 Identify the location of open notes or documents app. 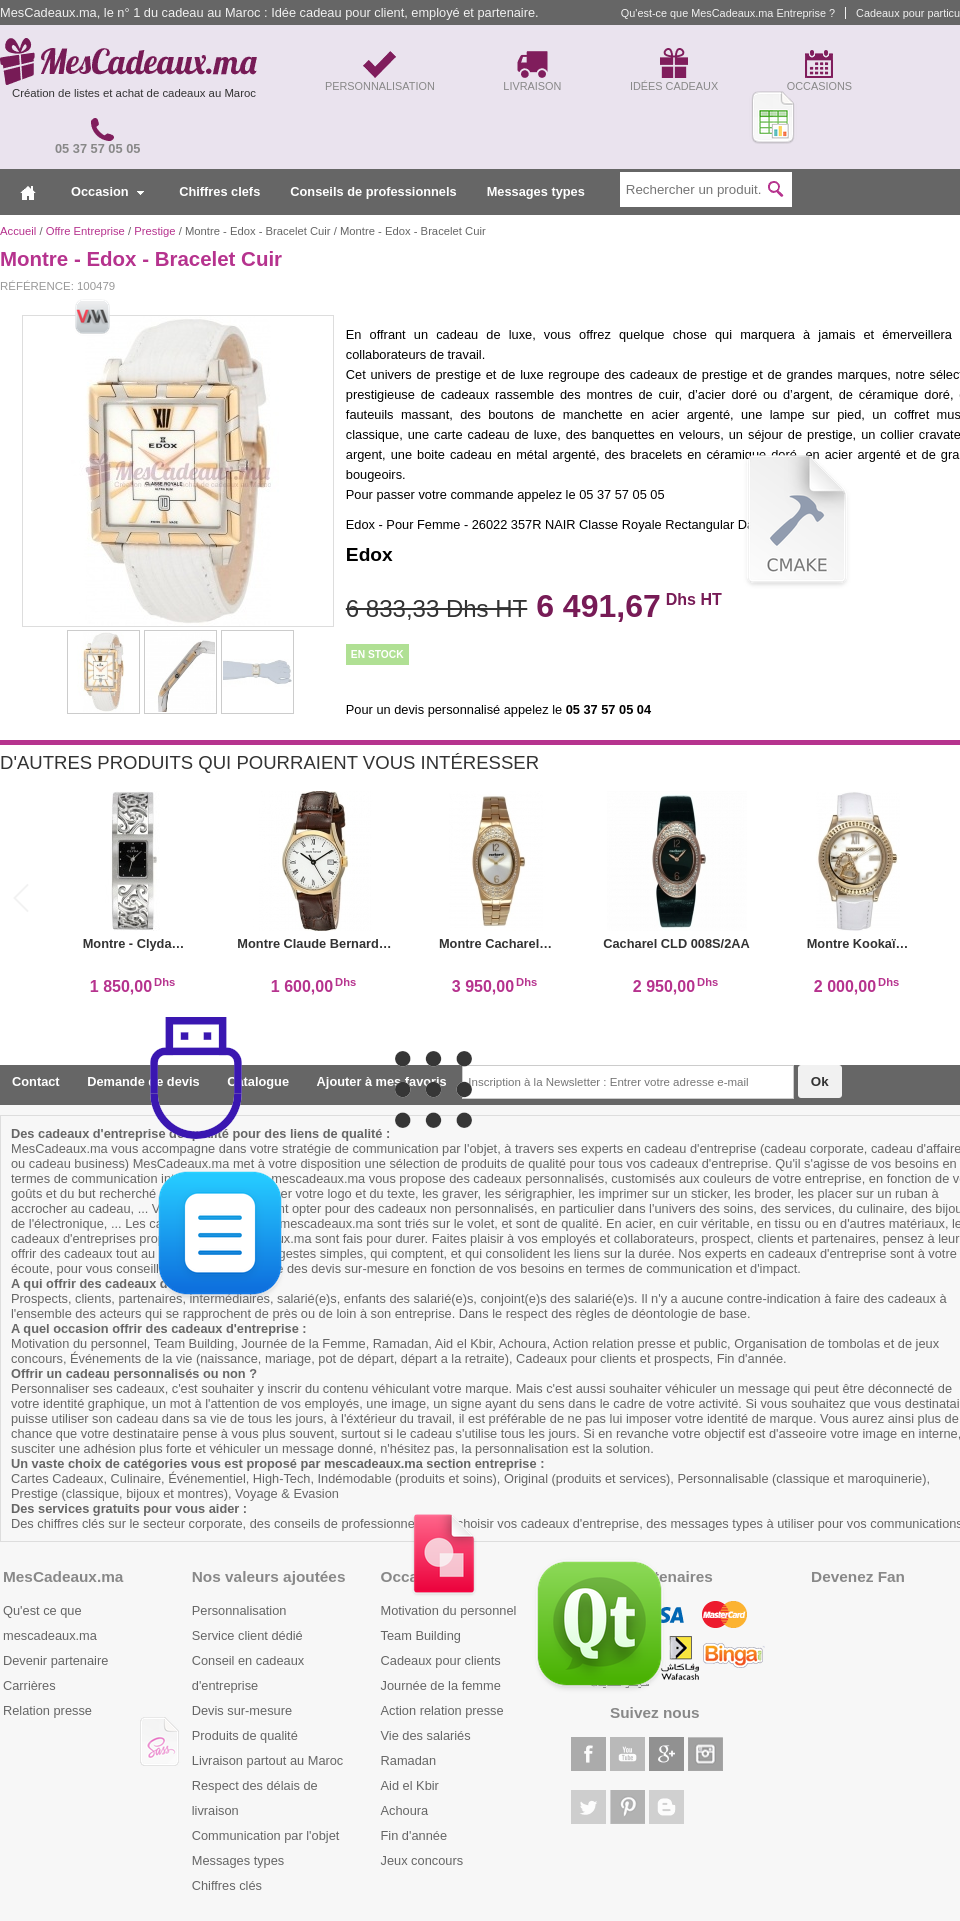
(220, 1233).